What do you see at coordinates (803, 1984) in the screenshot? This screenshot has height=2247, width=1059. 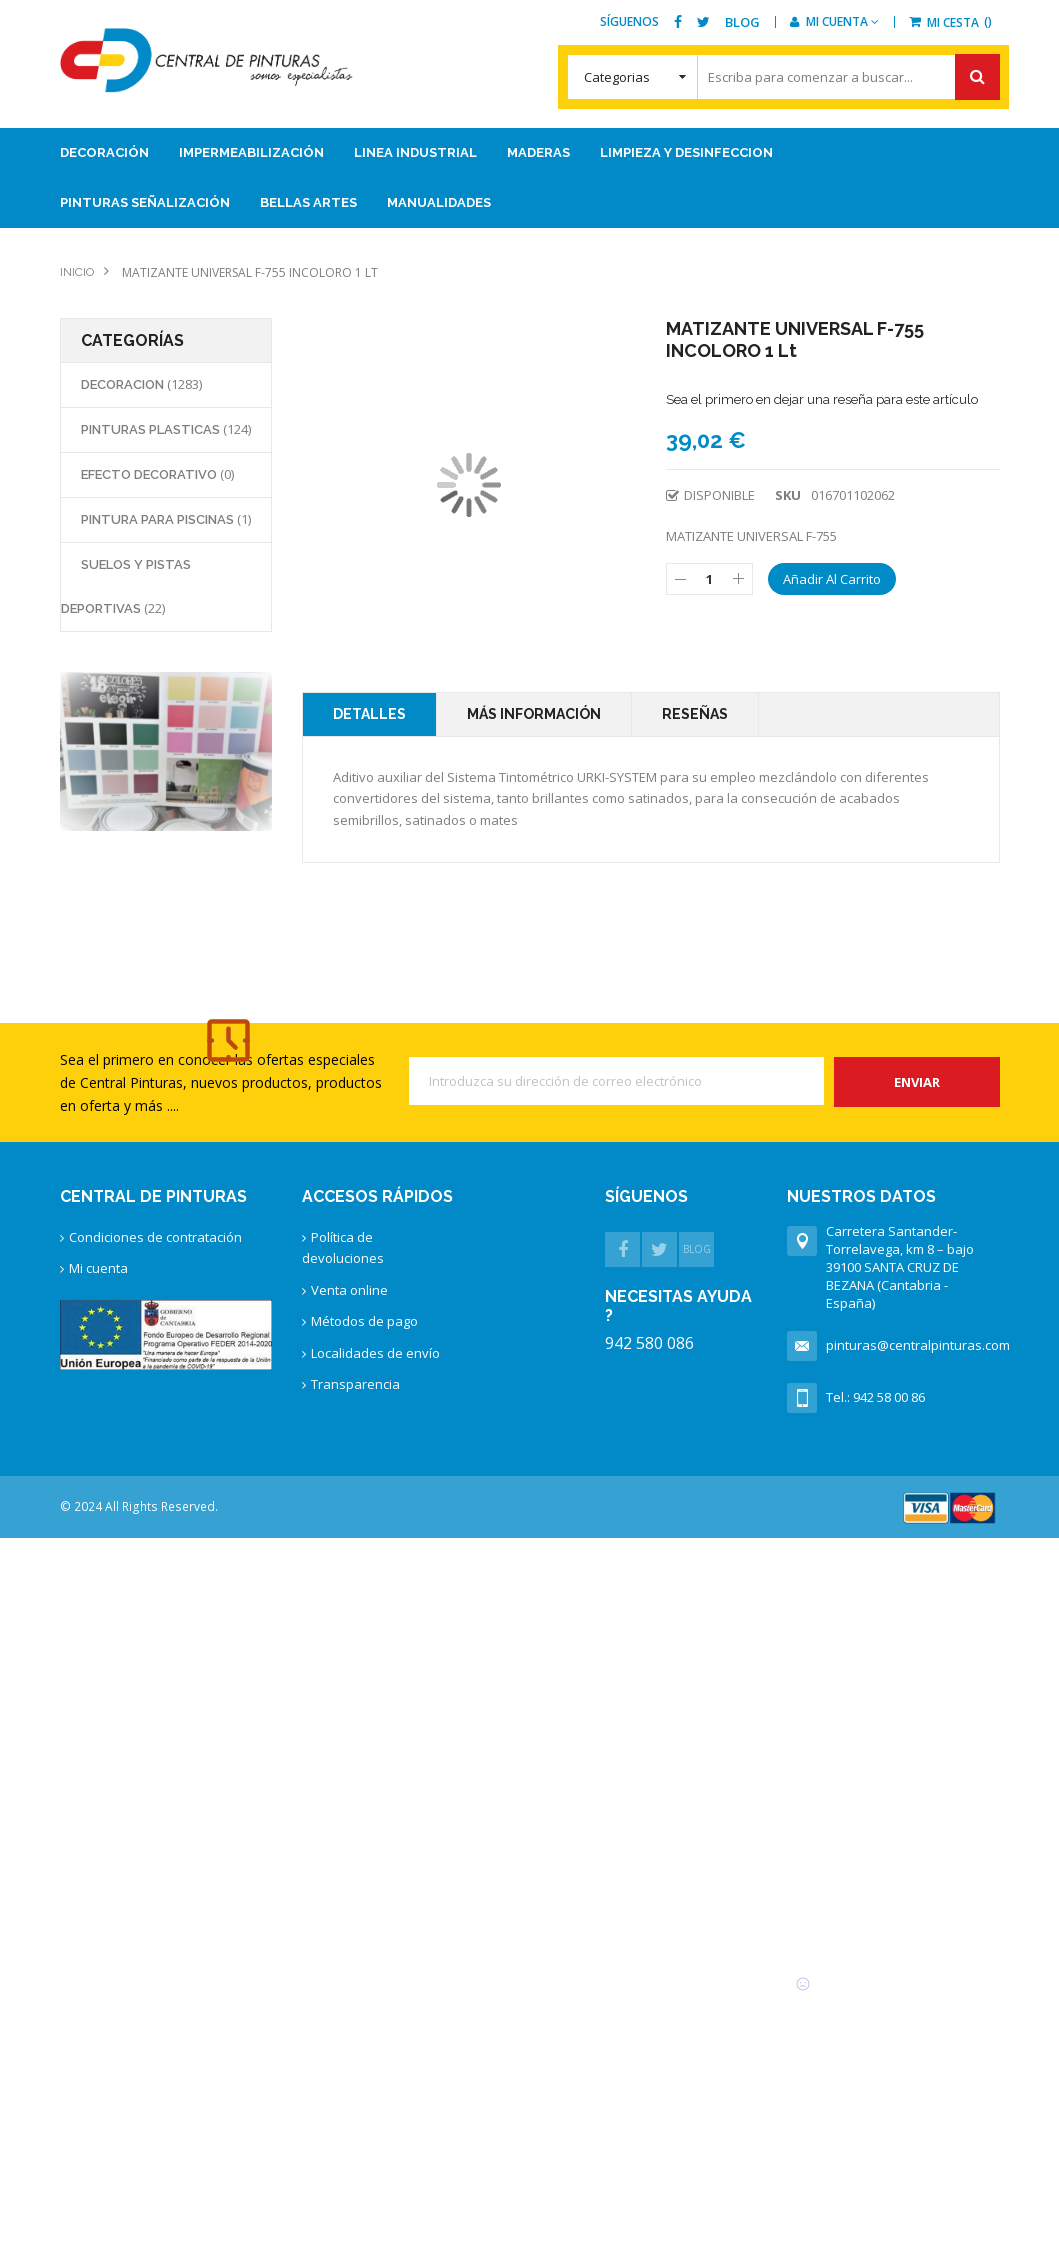 I see `rate your experience as neutral` at bounding box center [803, 1984].